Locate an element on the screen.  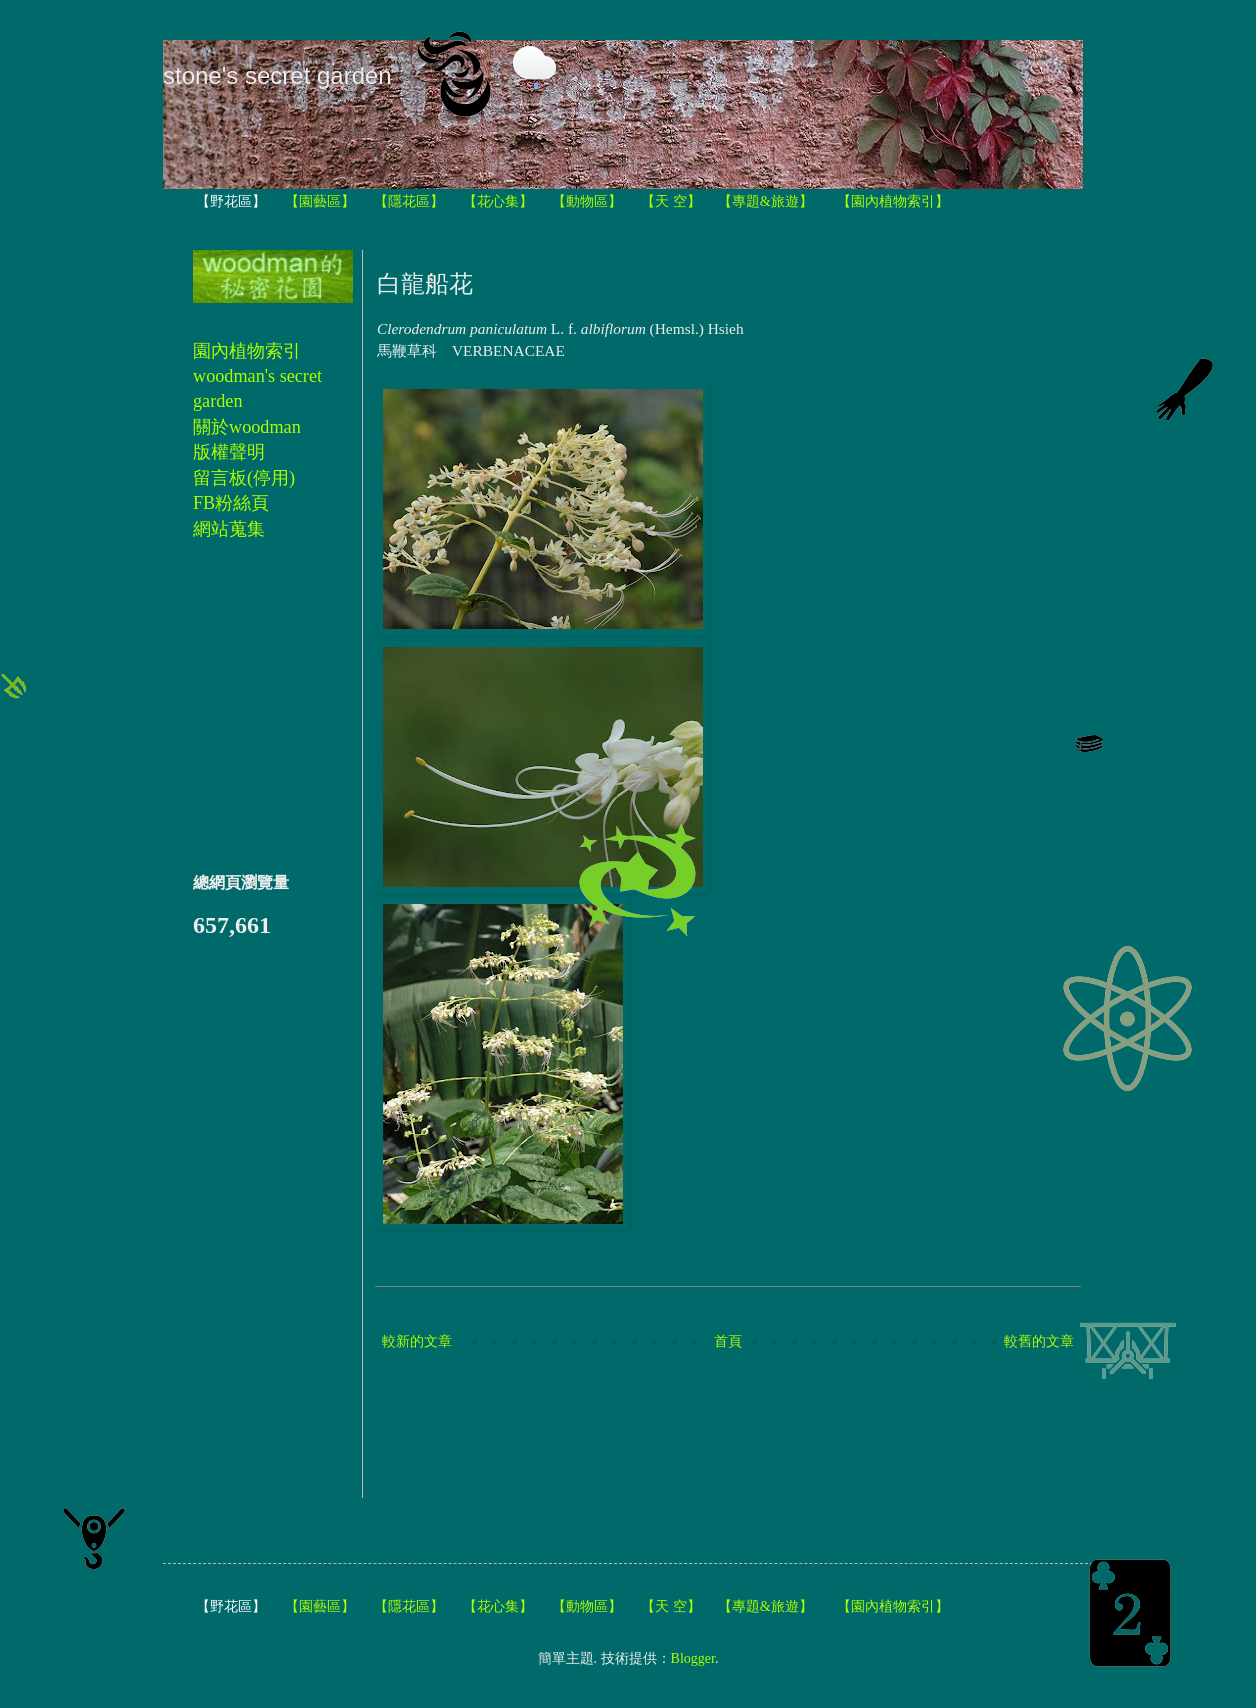
indicates crane or lifting equipment in a game interface is located at coordinates (94, 1539).